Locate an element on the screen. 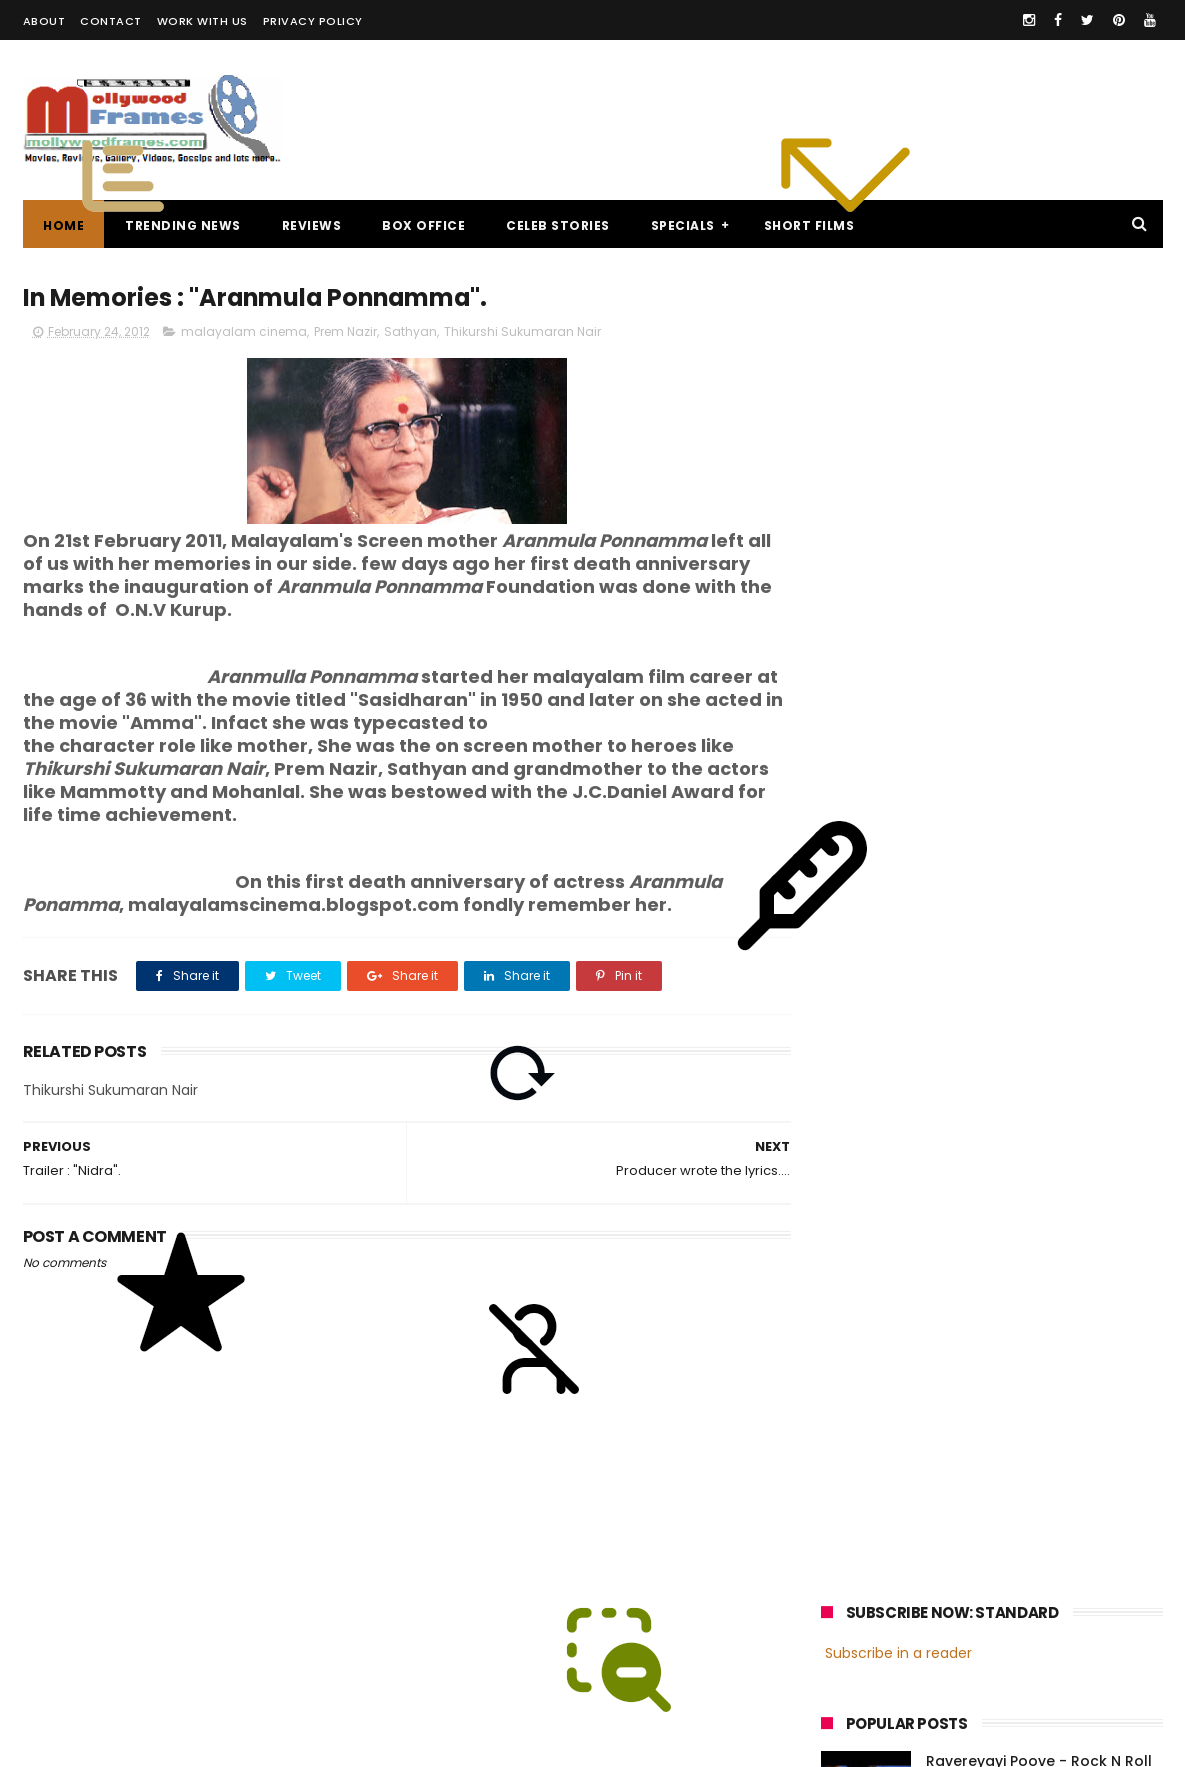 The image size is (1185, 1767). go back to previous step is located at coordinates (845, 170).